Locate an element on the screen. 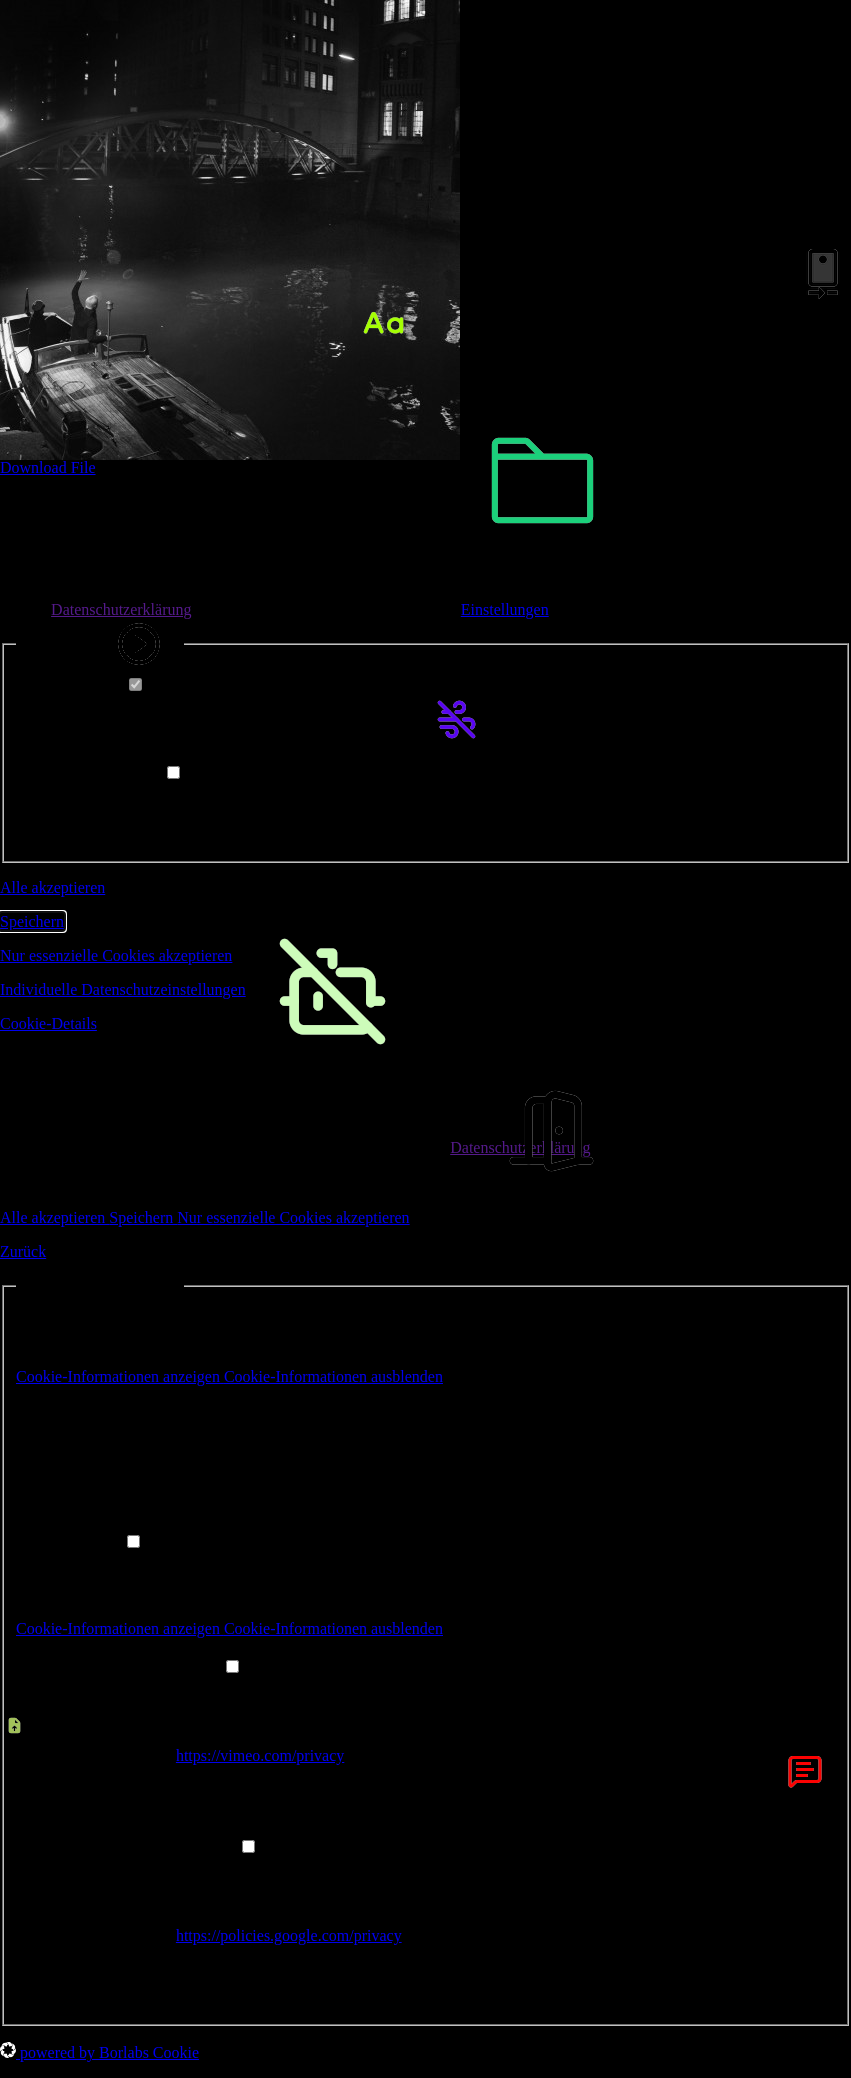 The height and width of the screenshot is (2078, 851). disable wind or fan mode is located at coordinates (456, 719).